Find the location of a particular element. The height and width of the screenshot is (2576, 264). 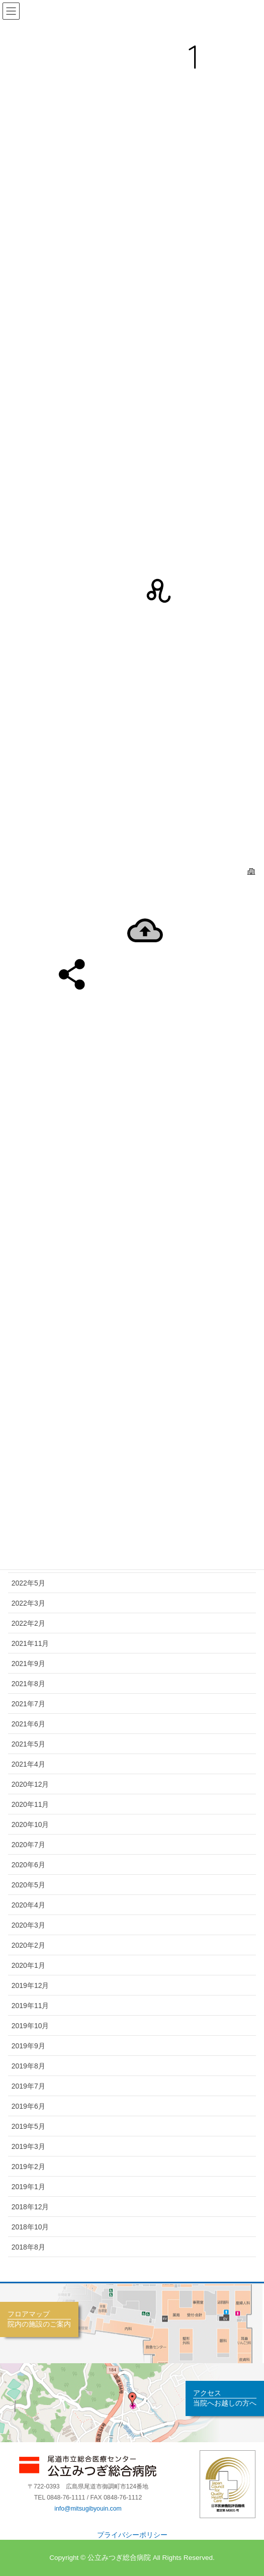

indicates leo zodiac sign is located at coordinates (158, 591).